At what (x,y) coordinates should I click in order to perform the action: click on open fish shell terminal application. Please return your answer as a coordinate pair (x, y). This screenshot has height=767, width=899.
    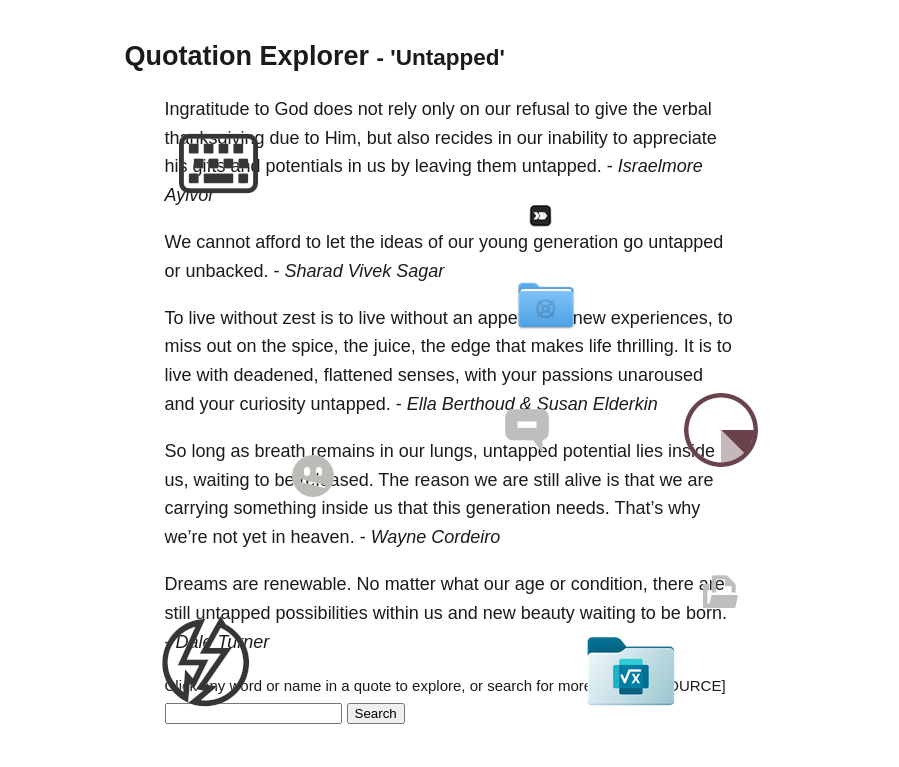
    Looking at the image, I should click on (540, 215).